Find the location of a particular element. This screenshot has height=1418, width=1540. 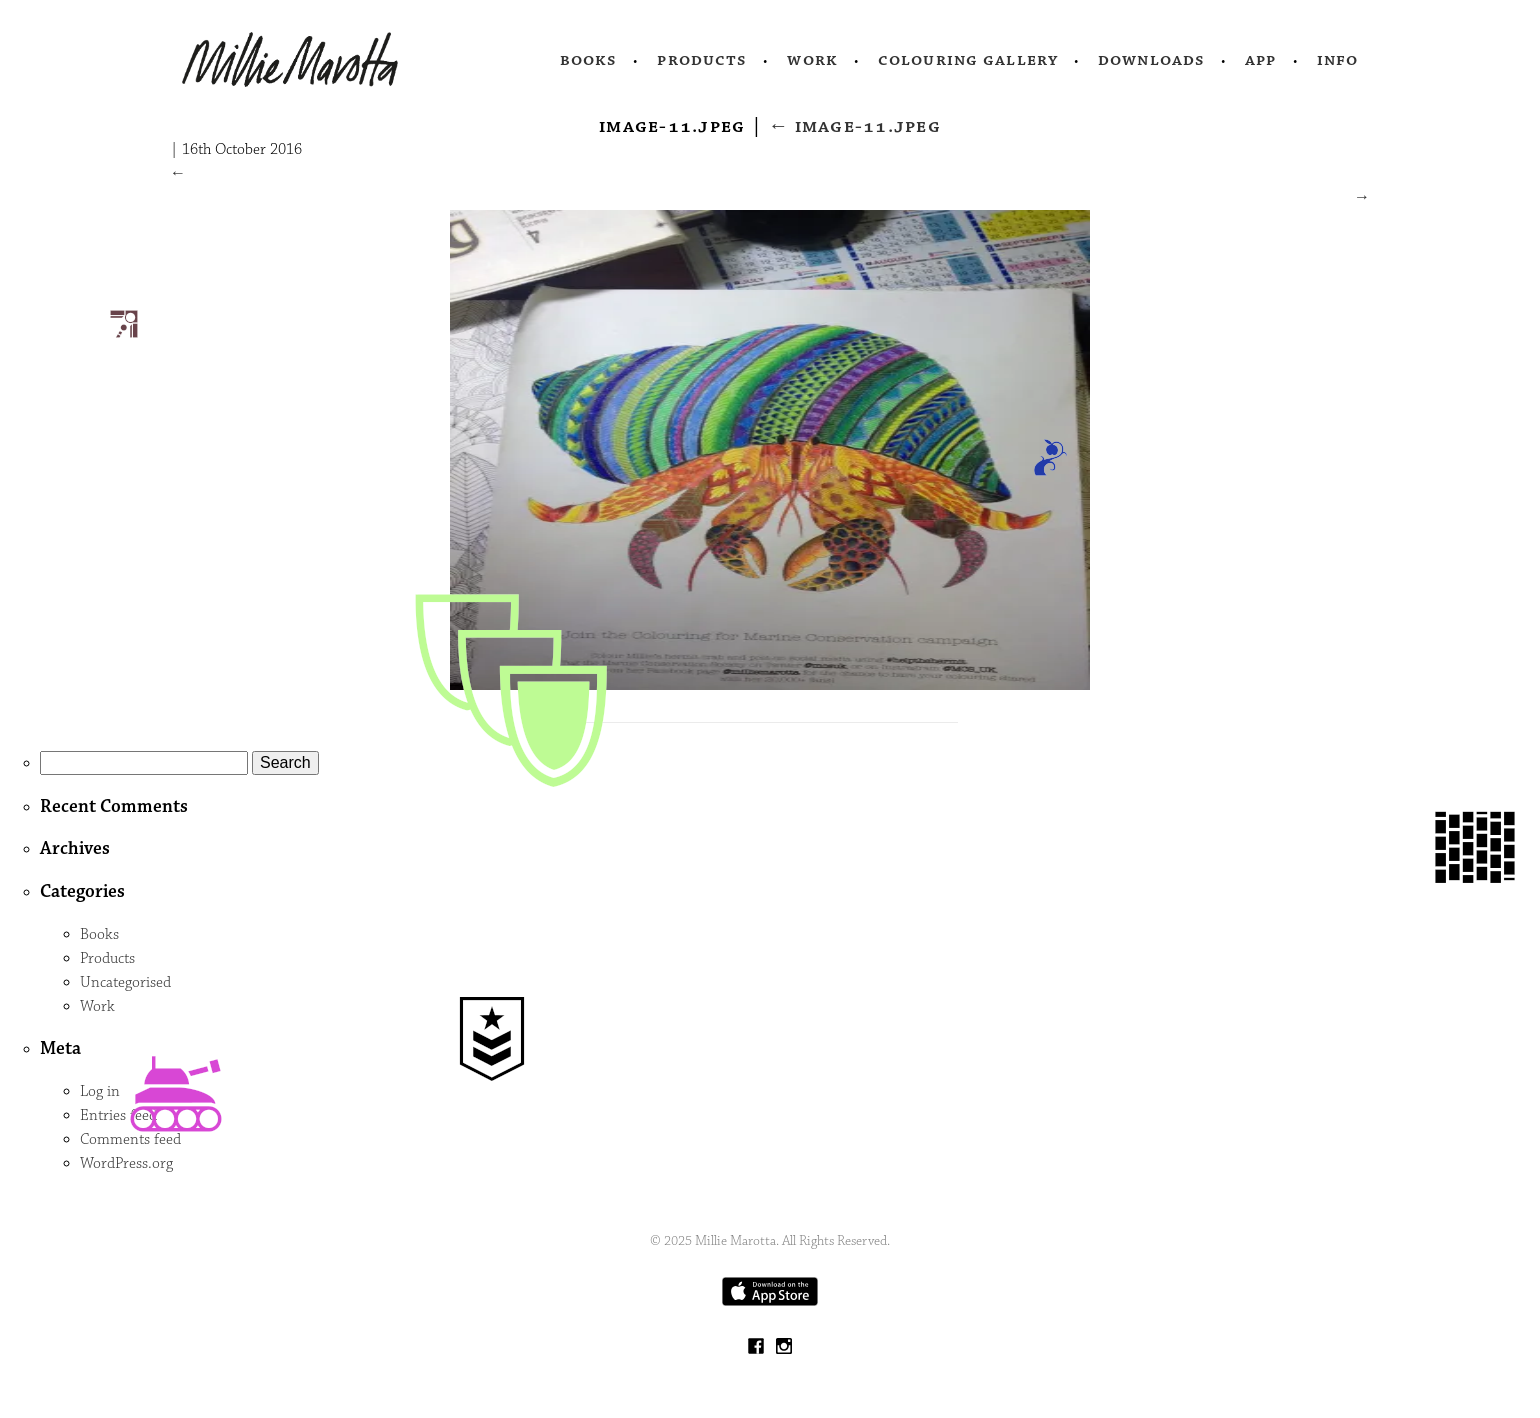

access billiards or pool game is located at coordinates (124, 324).